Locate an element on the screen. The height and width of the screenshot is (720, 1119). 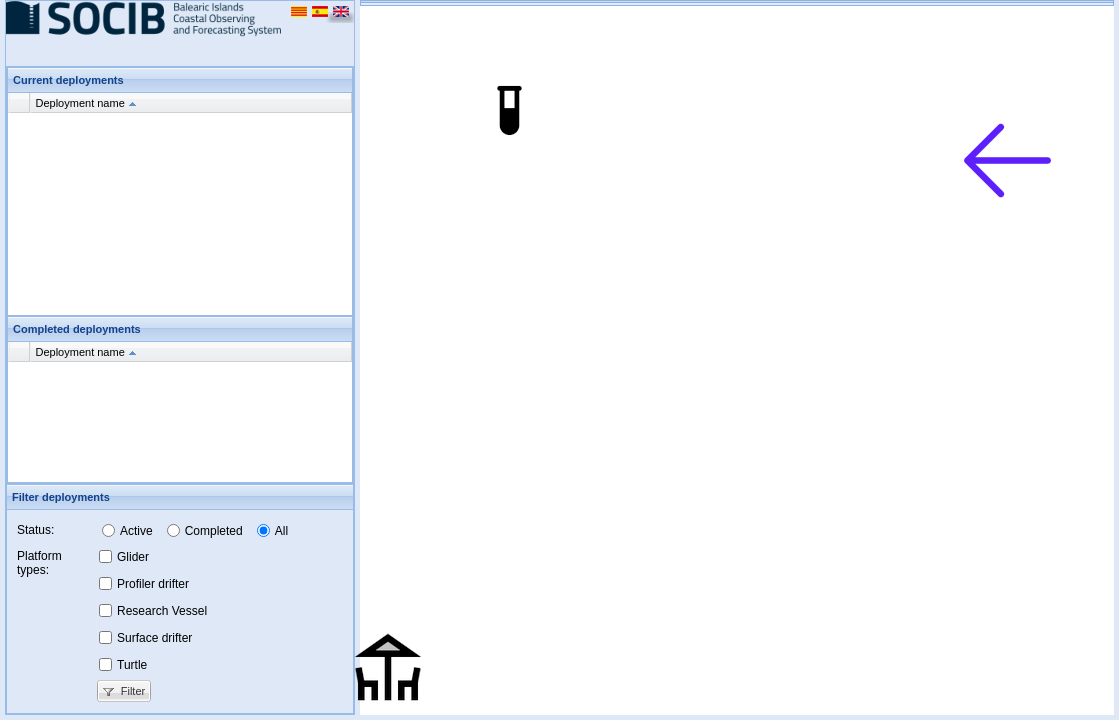
go back to the previous screen is located at coordinates (1007, 160).